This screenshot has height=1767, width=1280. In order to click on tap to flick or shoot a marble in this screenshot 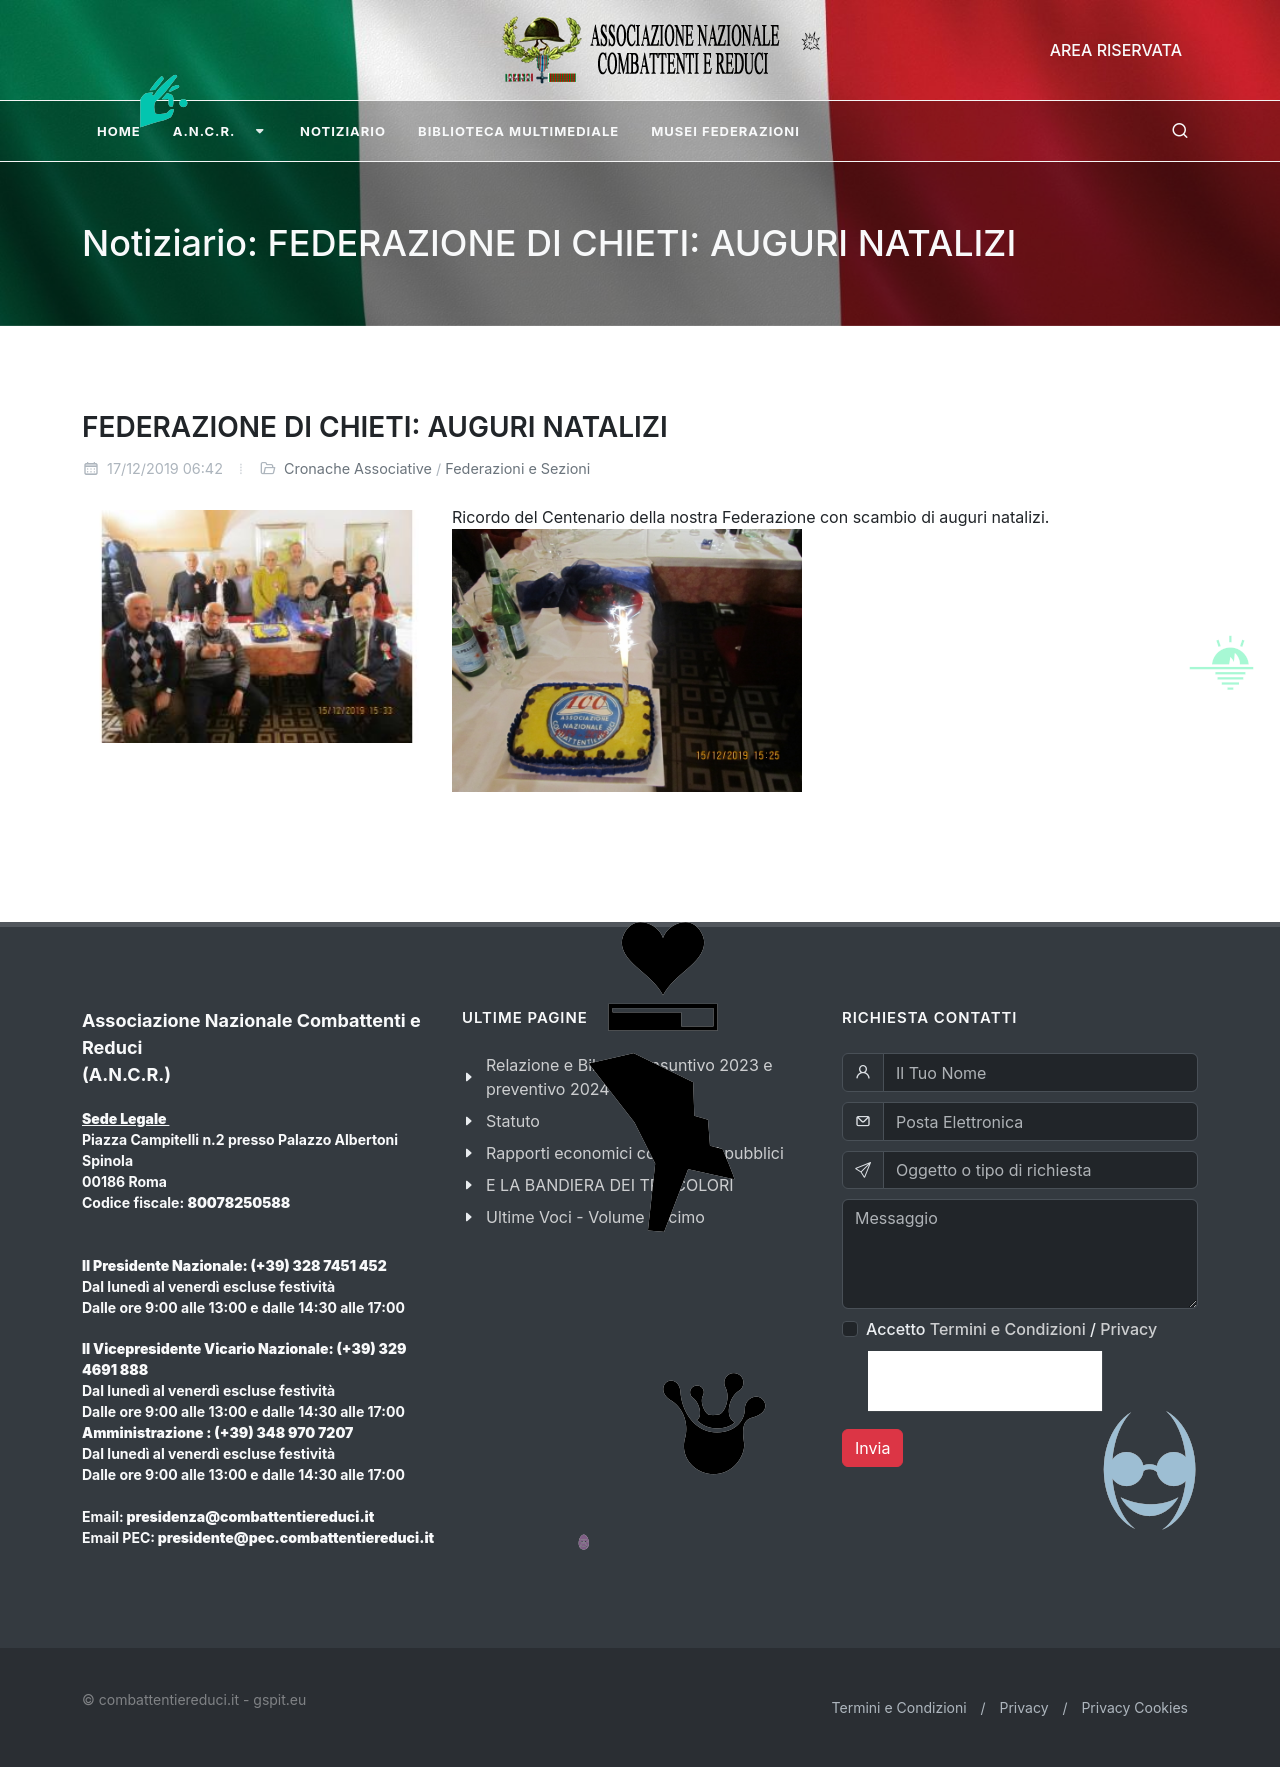, I will do `click(171, 100)`.